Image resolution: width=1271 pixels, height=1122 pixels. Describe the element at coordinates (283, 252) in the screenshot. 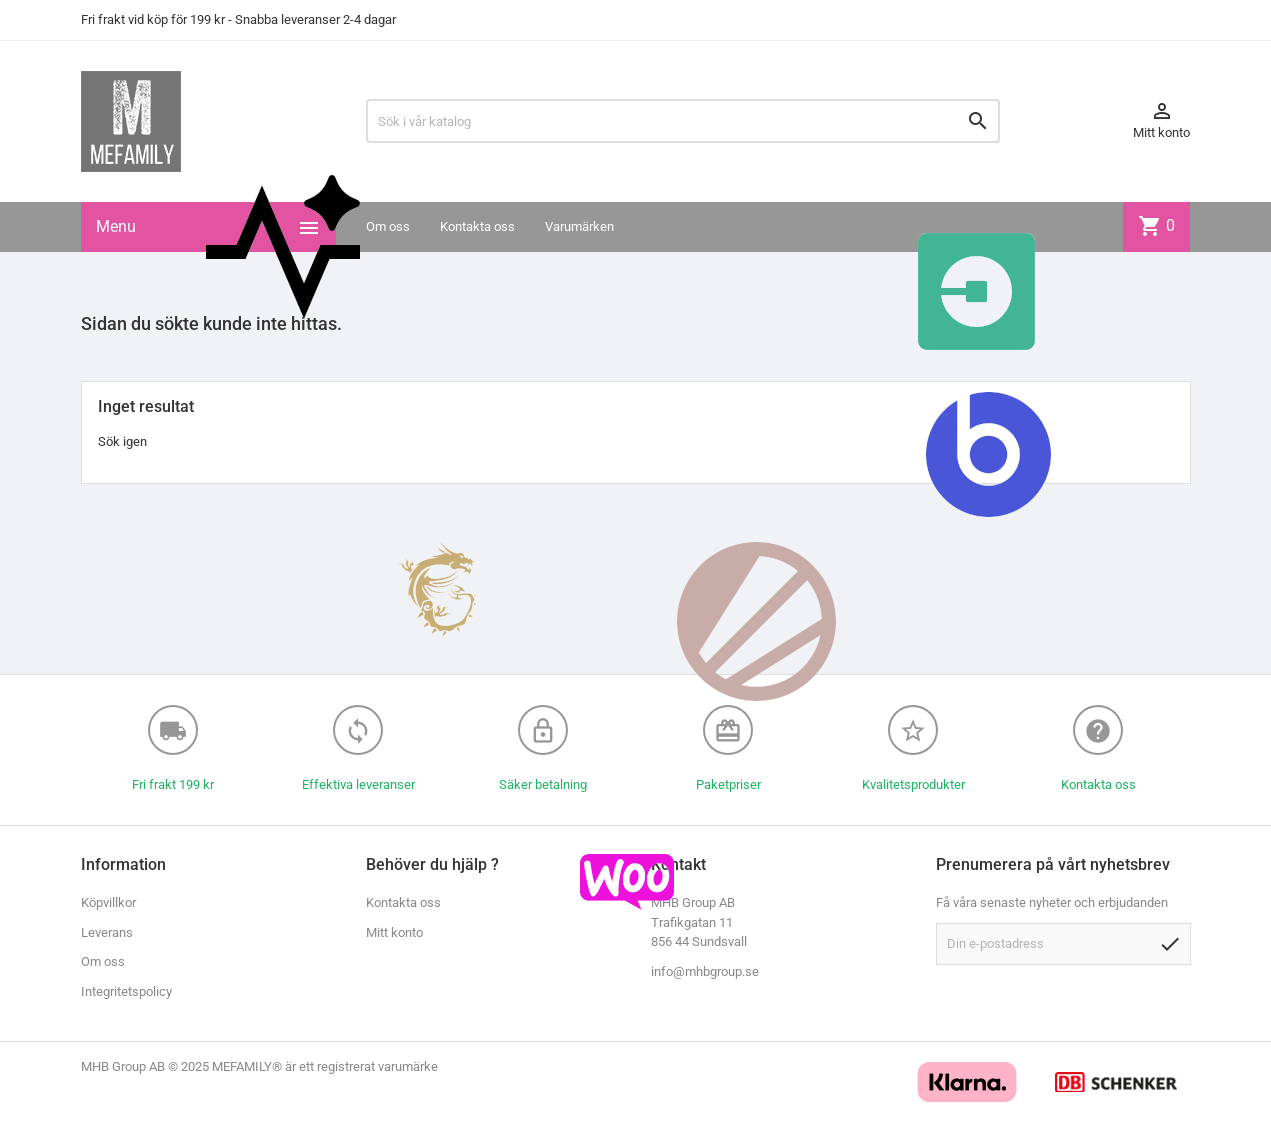

I see `access AI-powered health monitoring` at that location.